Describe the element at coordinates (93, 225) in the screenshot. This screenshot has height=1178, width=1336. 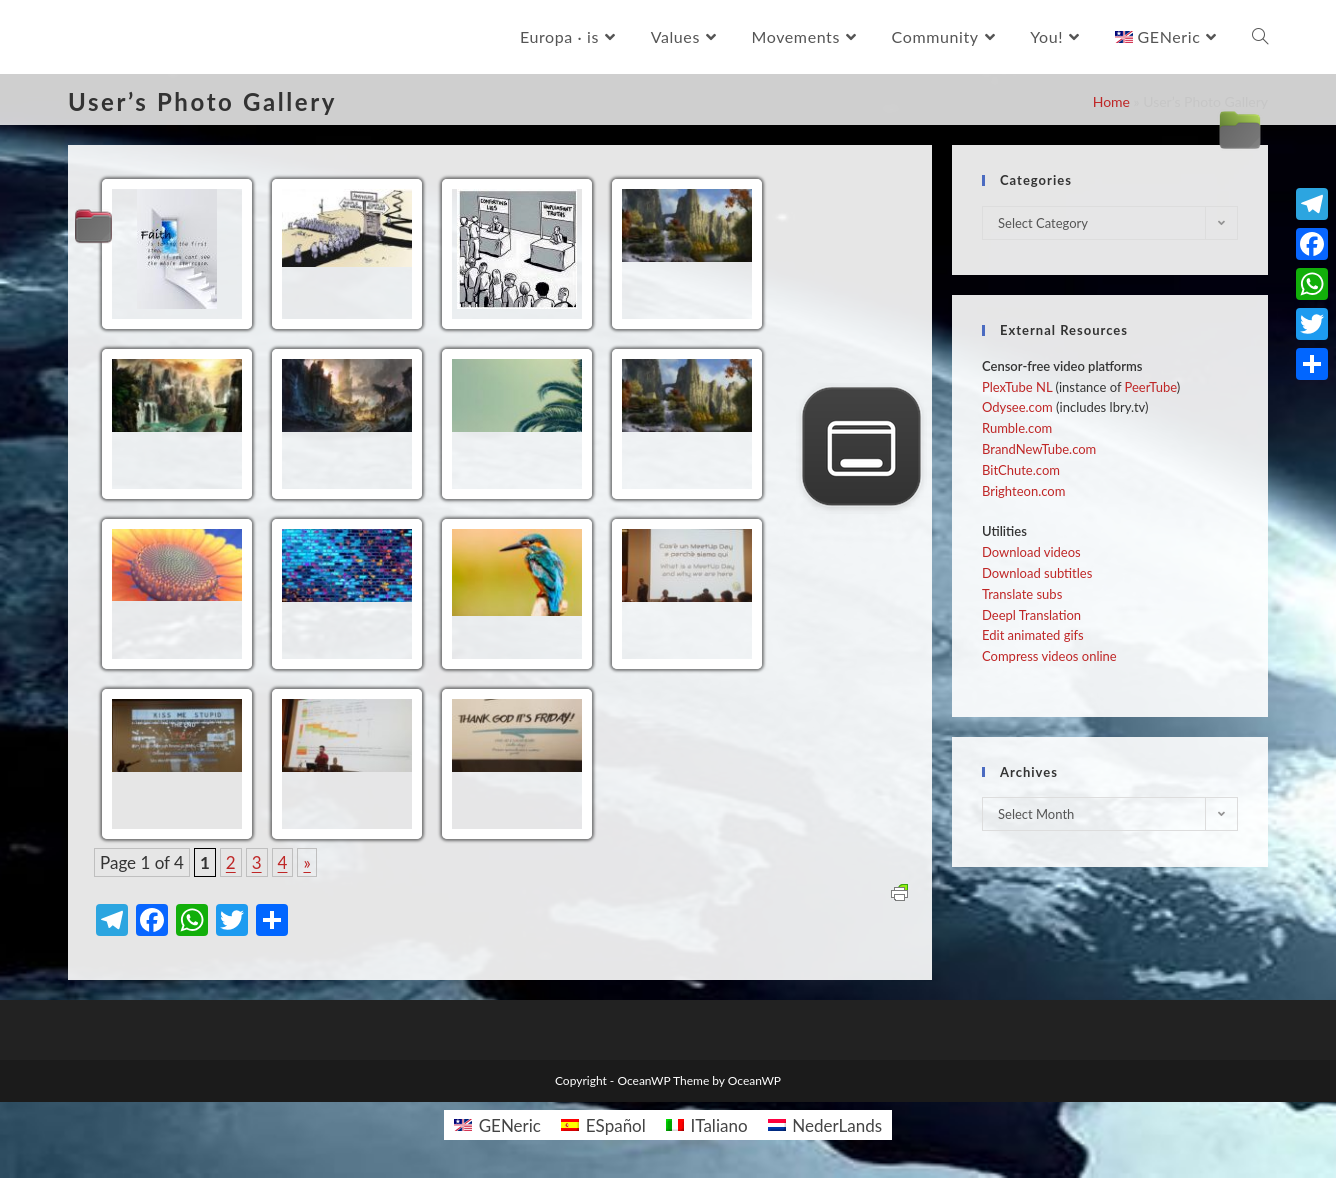
I see `open folder to view contents` at that location.